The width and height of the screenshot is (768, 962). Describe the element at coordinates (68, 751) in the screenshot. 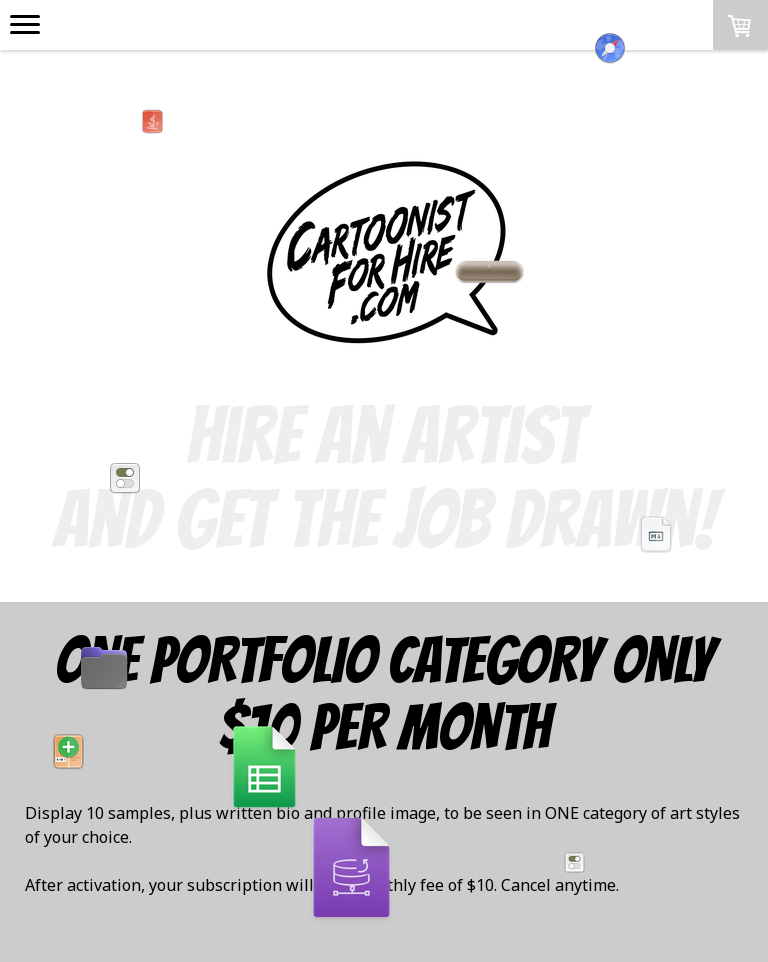

I see `add or install a new software package` at that location.